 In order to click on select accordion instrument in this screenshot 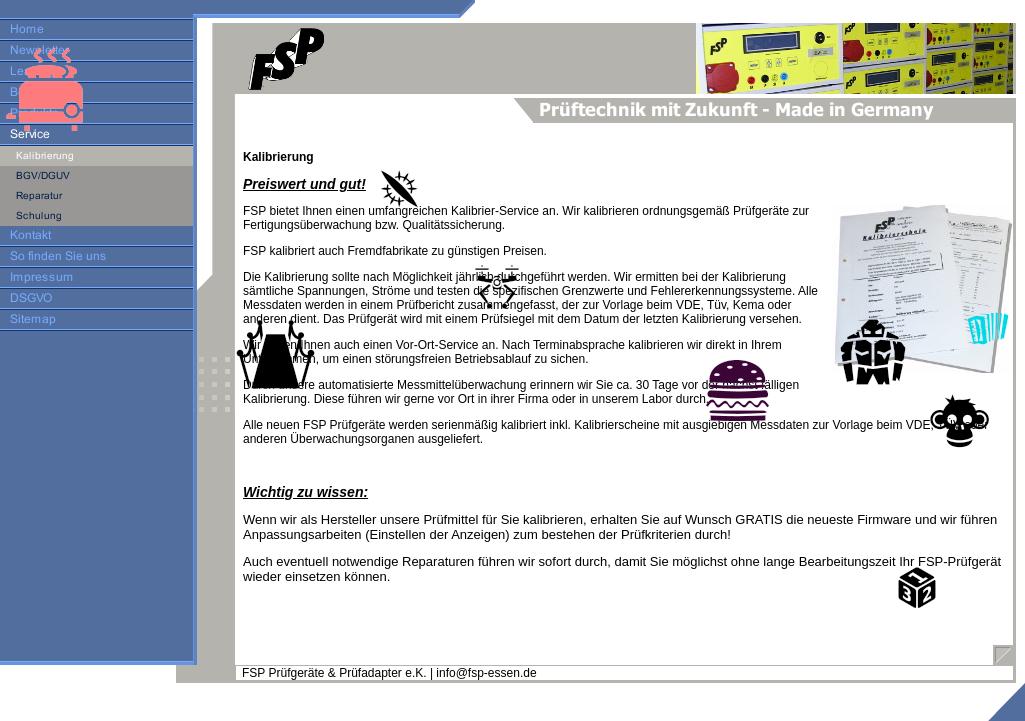, I will do `click(988, 327)`.